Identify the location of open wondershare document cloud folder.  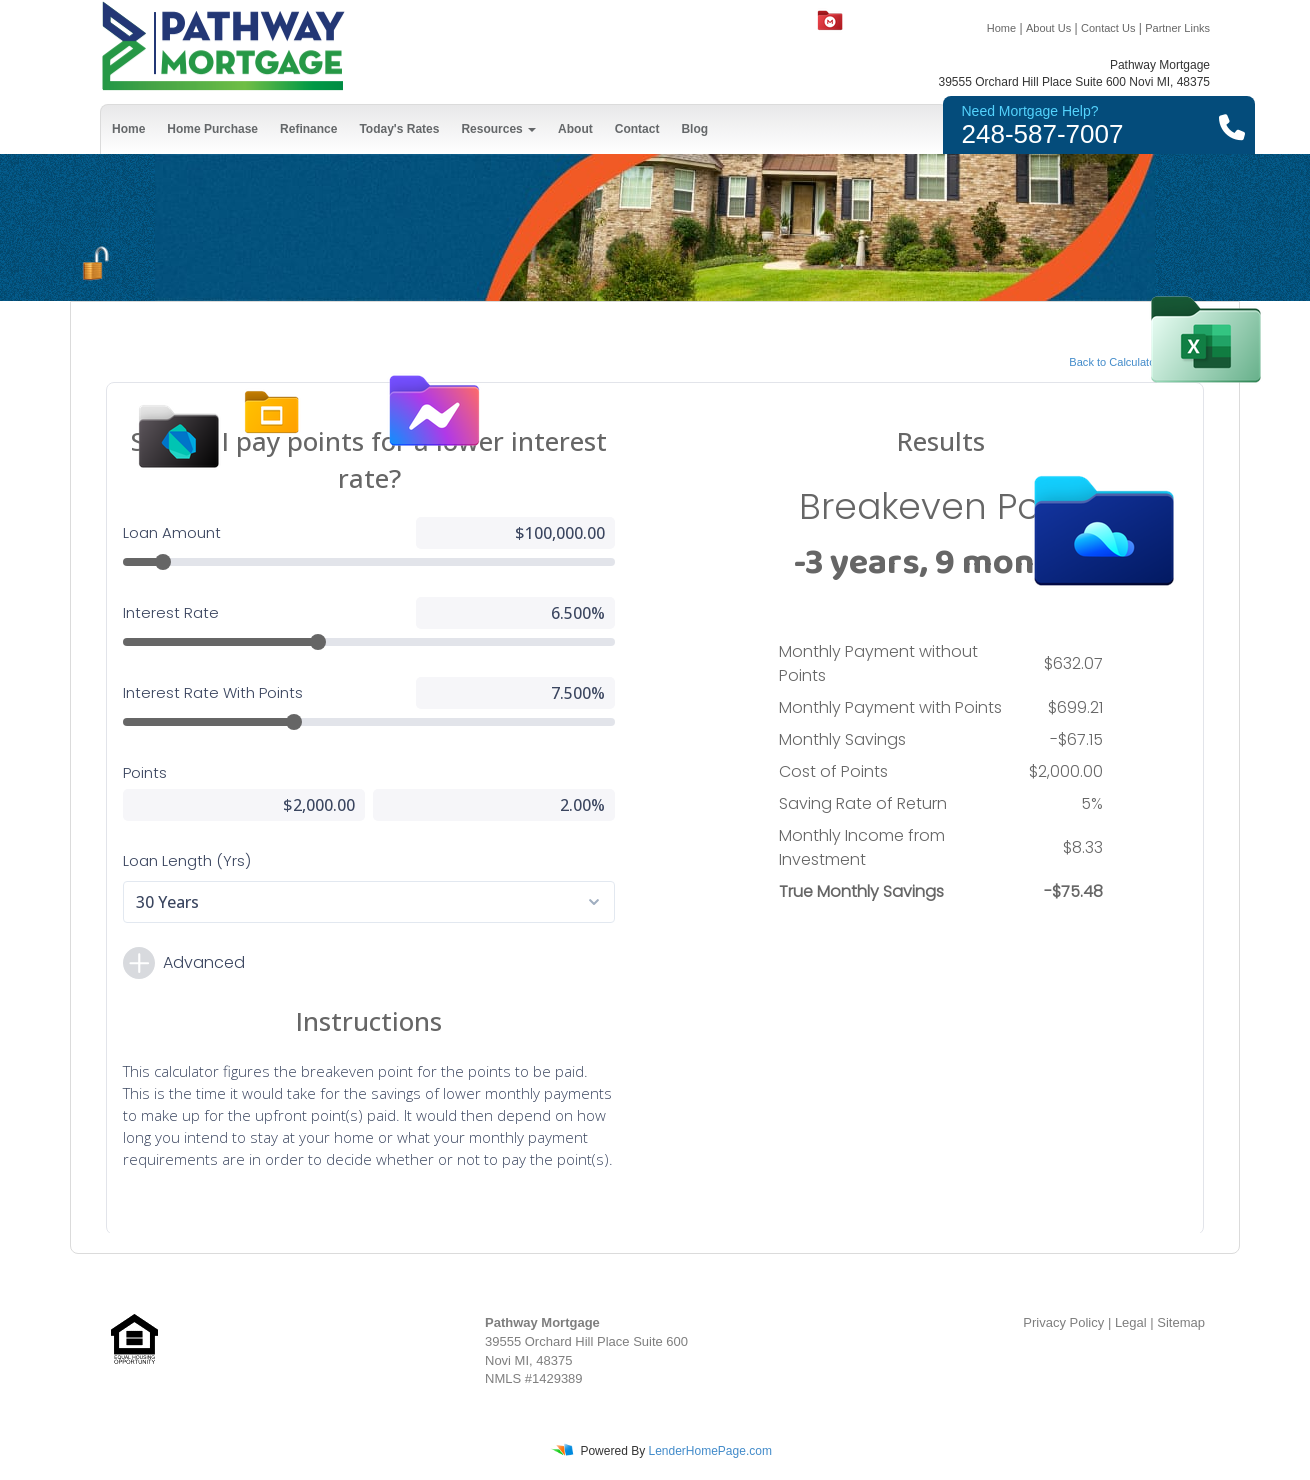
(1103, 534).